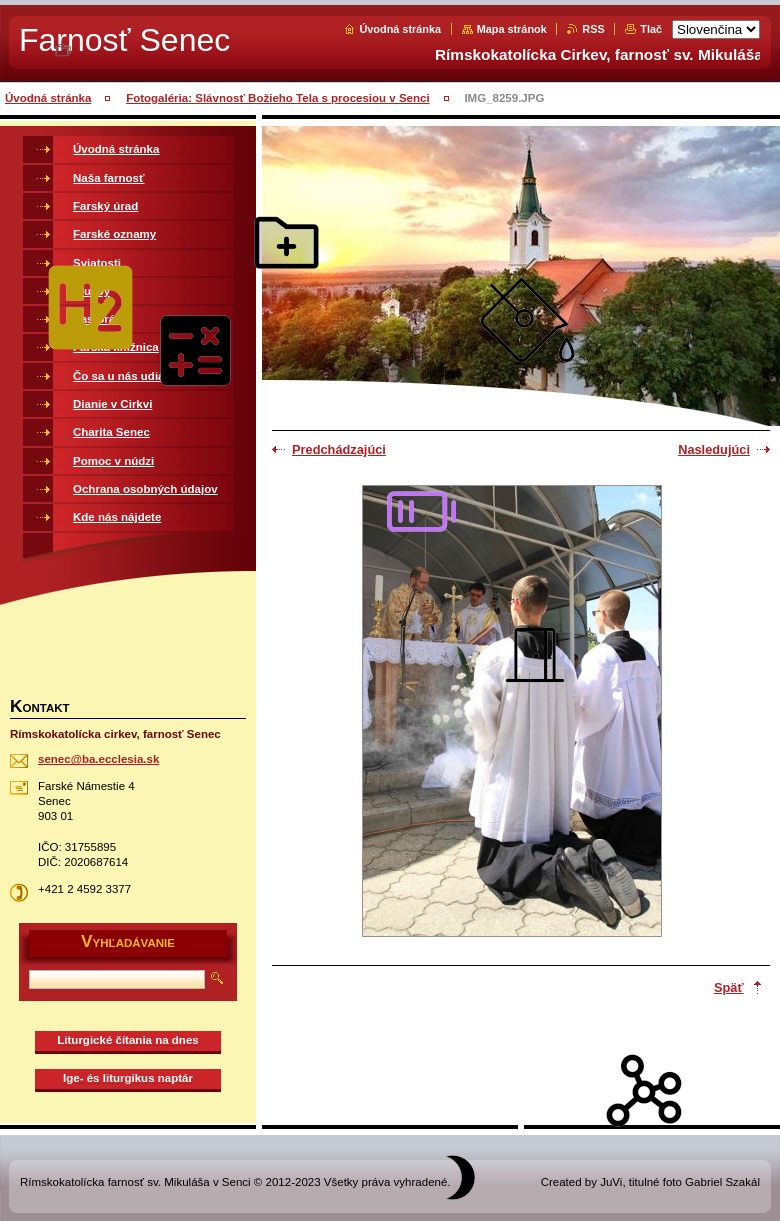 The width and height of the screenshot is (780, 1221). Describe the element at coordinates (644, 1092) in the screenshot. I see `view network graph or connections` at that location.